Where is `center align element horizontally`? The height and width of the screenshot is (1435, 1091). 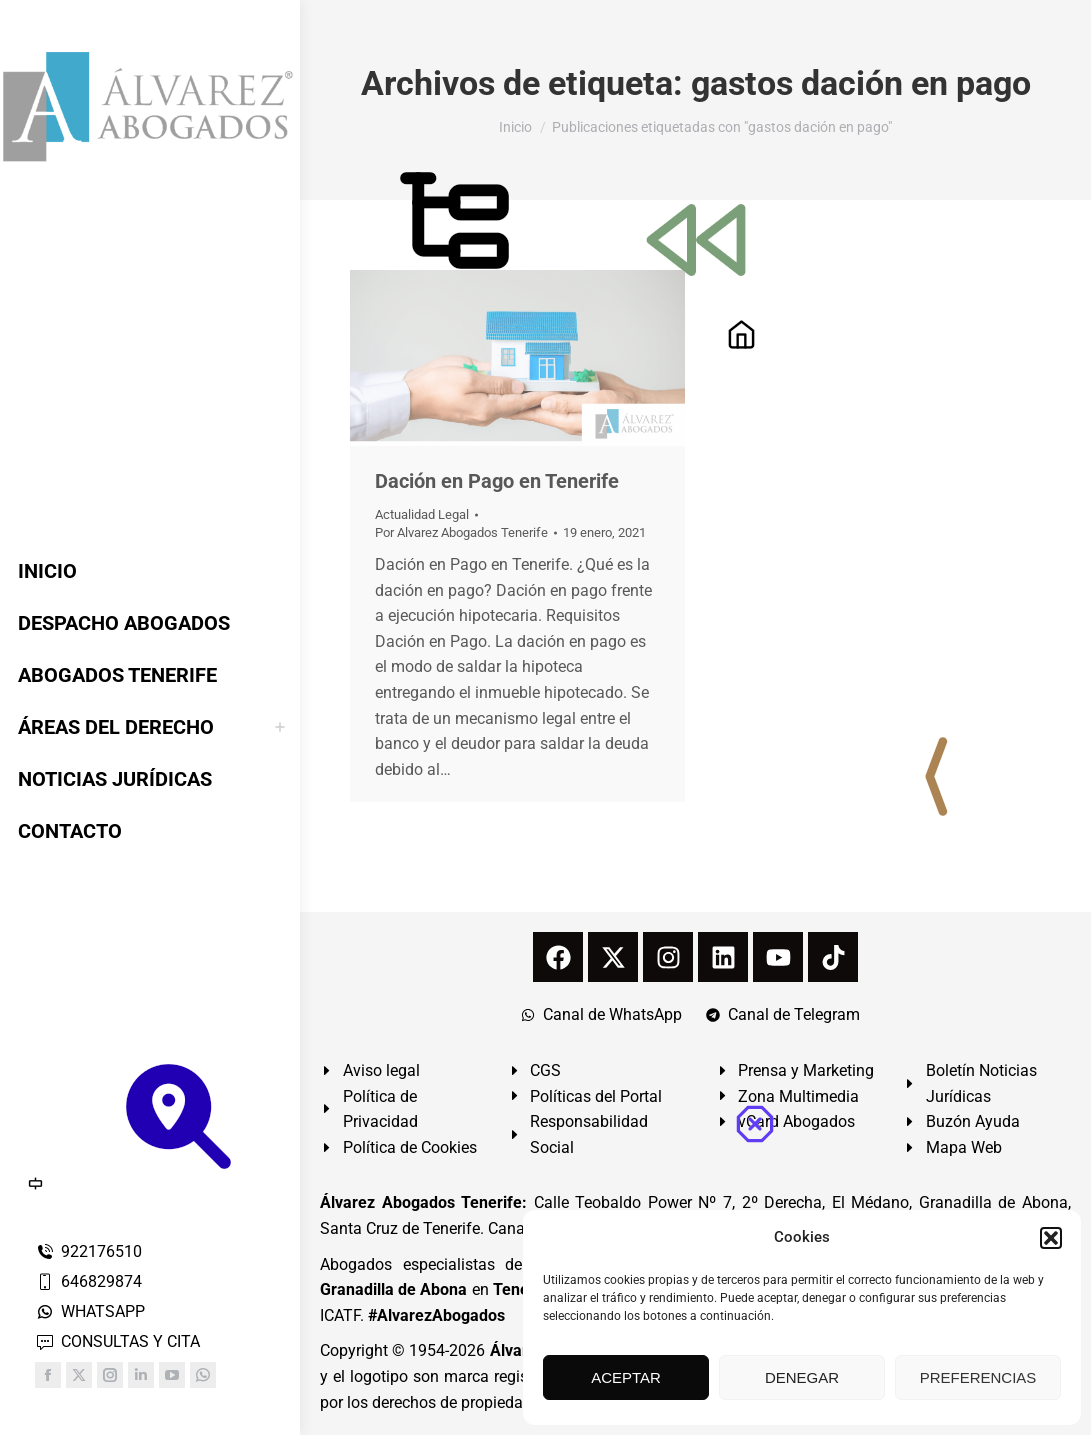
center align element horizontally is located at coordinates (35, 1183).